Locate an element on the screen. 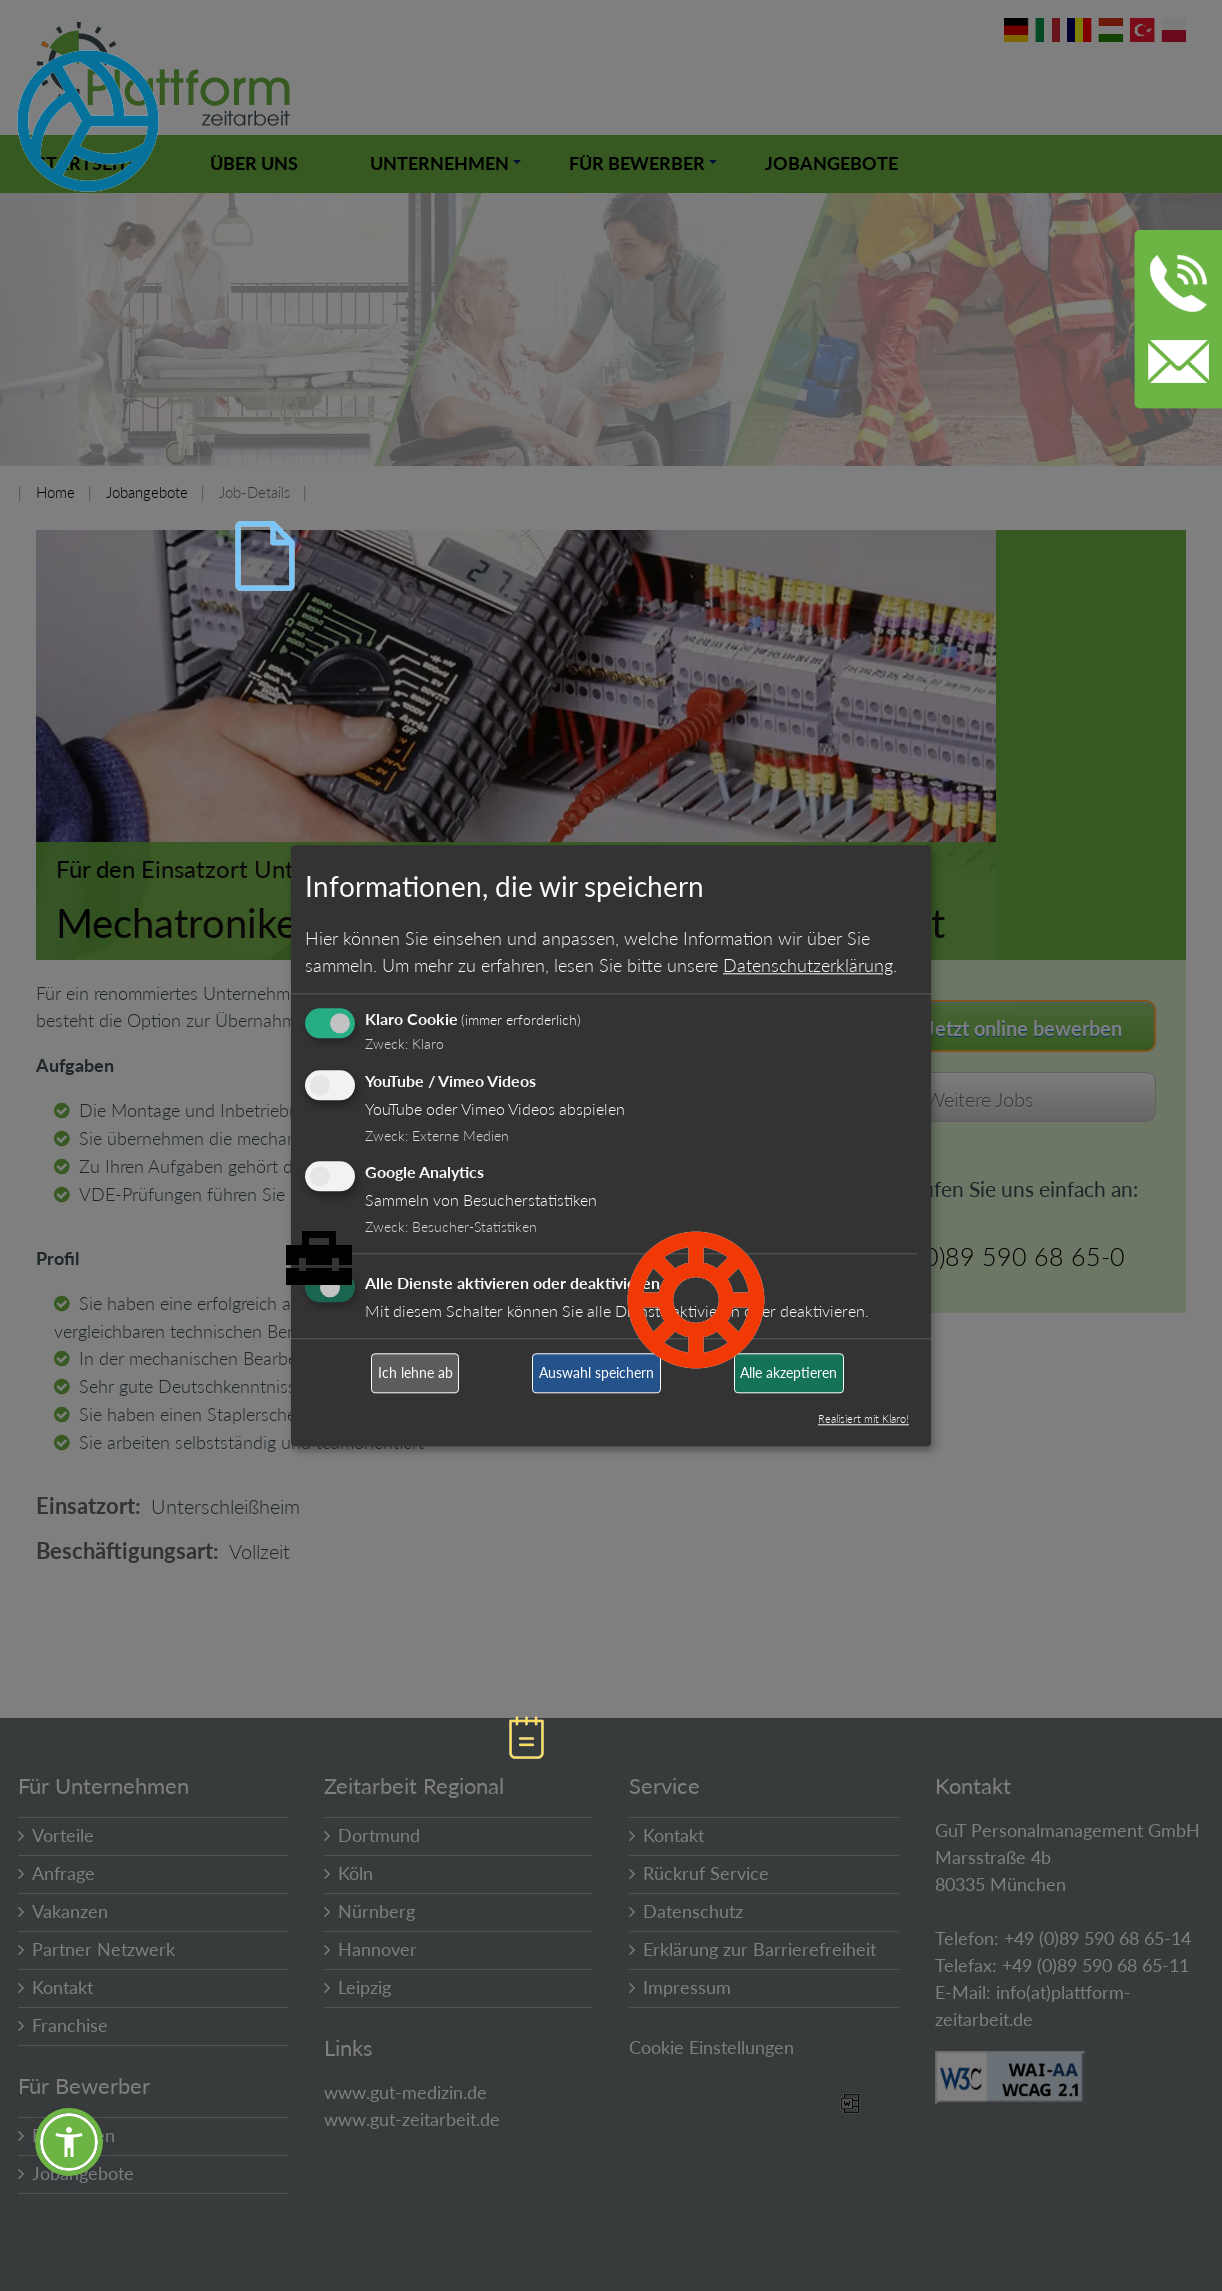 Image resolution: width=1222 pixels, height=2291 pixels. access casino or gambling features is located at coordinates (696, 1300).